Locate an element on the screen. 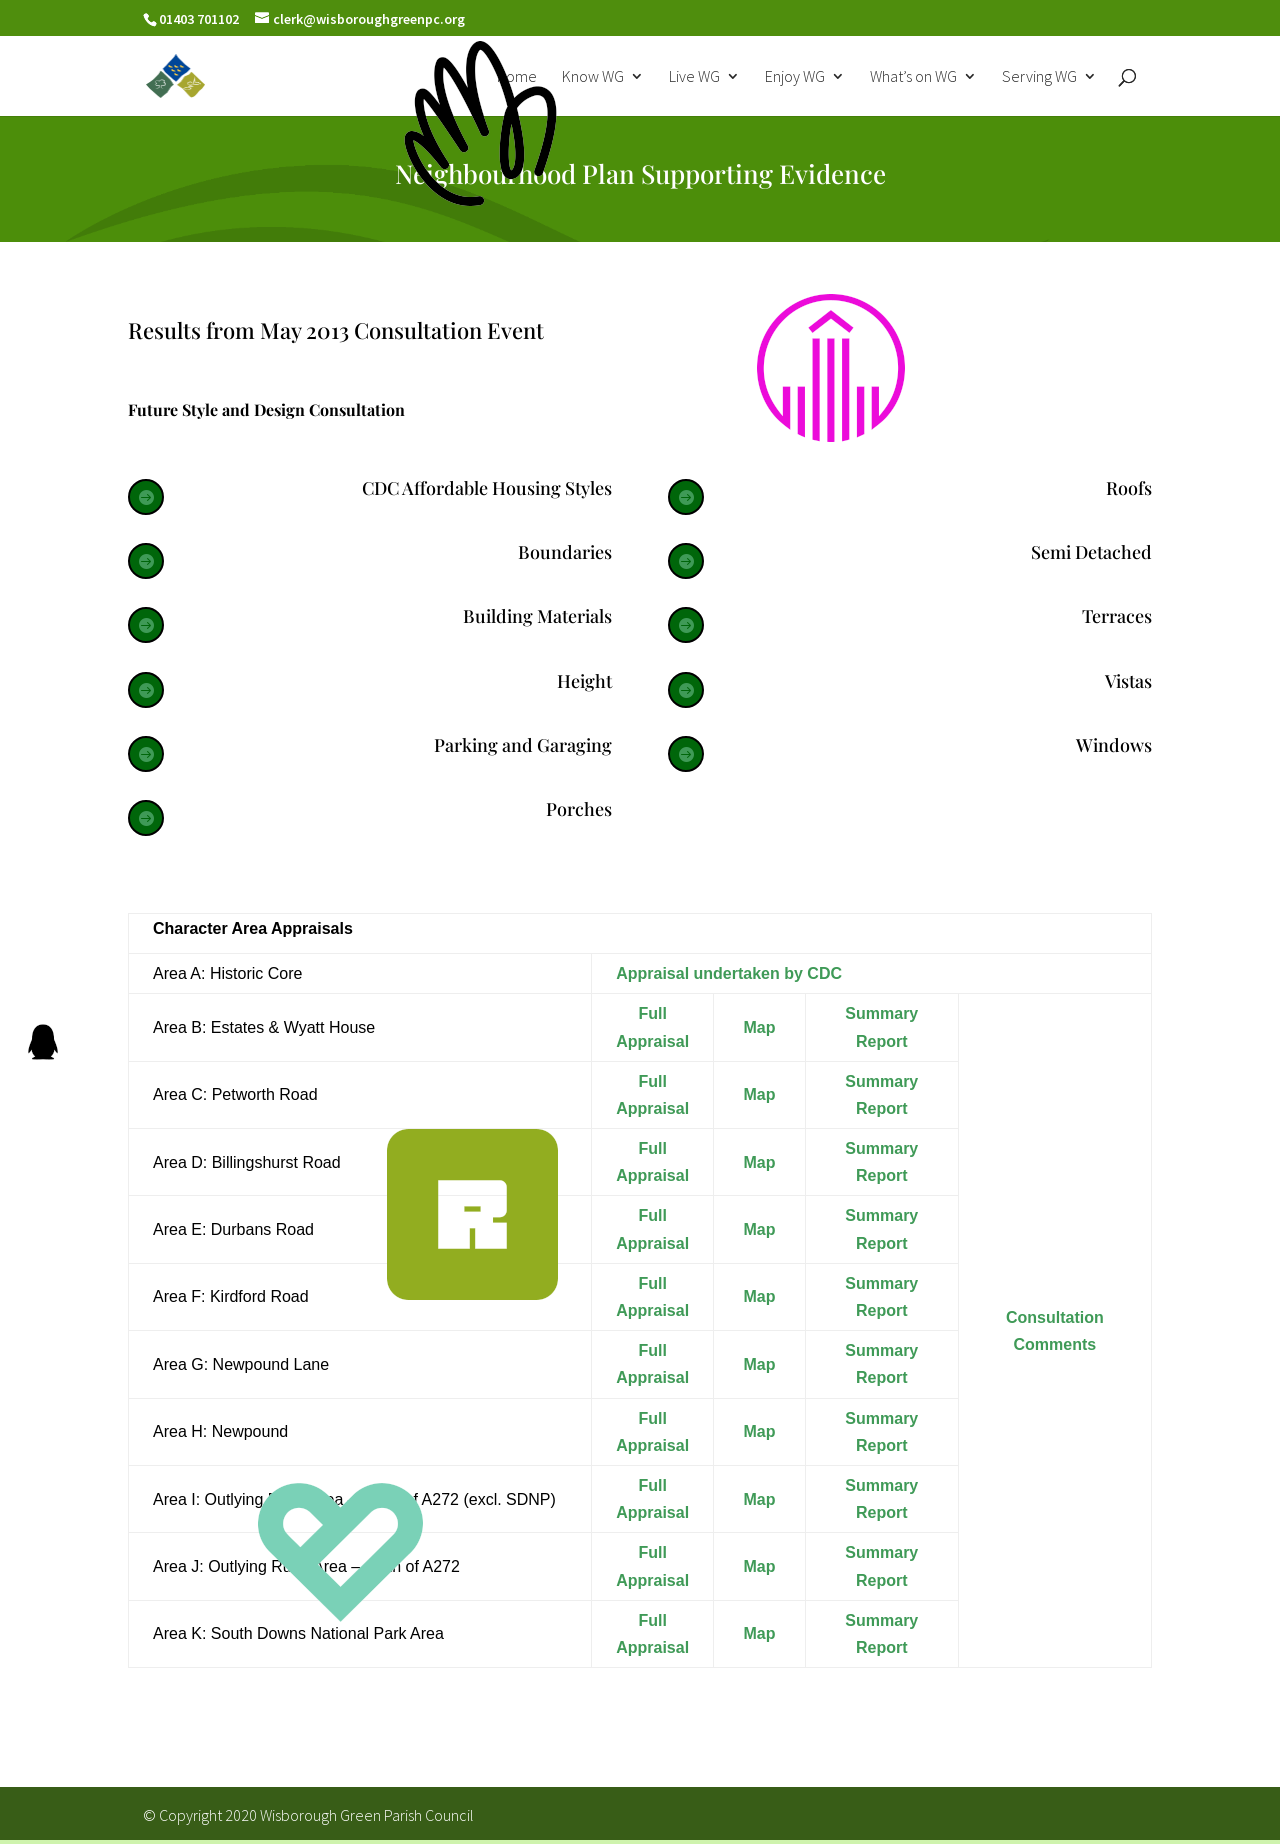 This screenshot has height=1844, width=1280. open Google Fit app is located at coordinates (340, 1552).